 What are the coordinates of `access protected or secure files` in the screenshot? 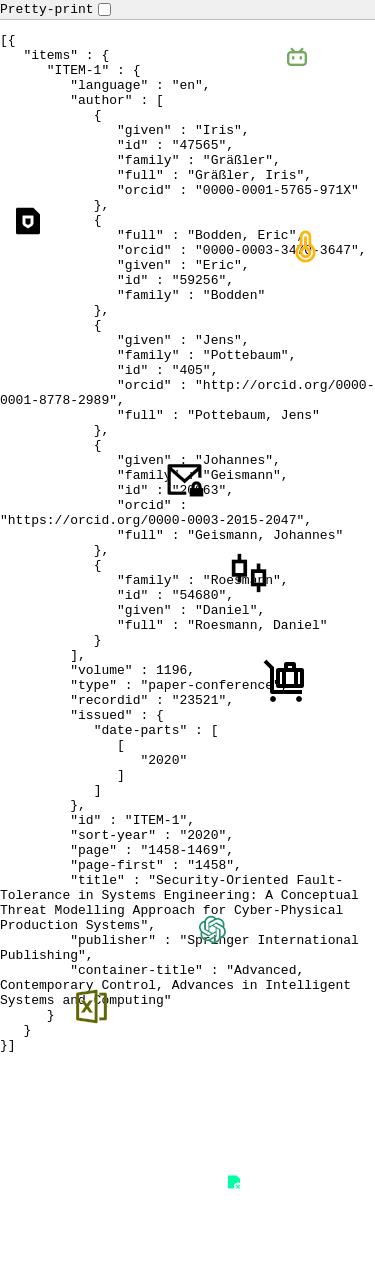 It's located at (28, 221).